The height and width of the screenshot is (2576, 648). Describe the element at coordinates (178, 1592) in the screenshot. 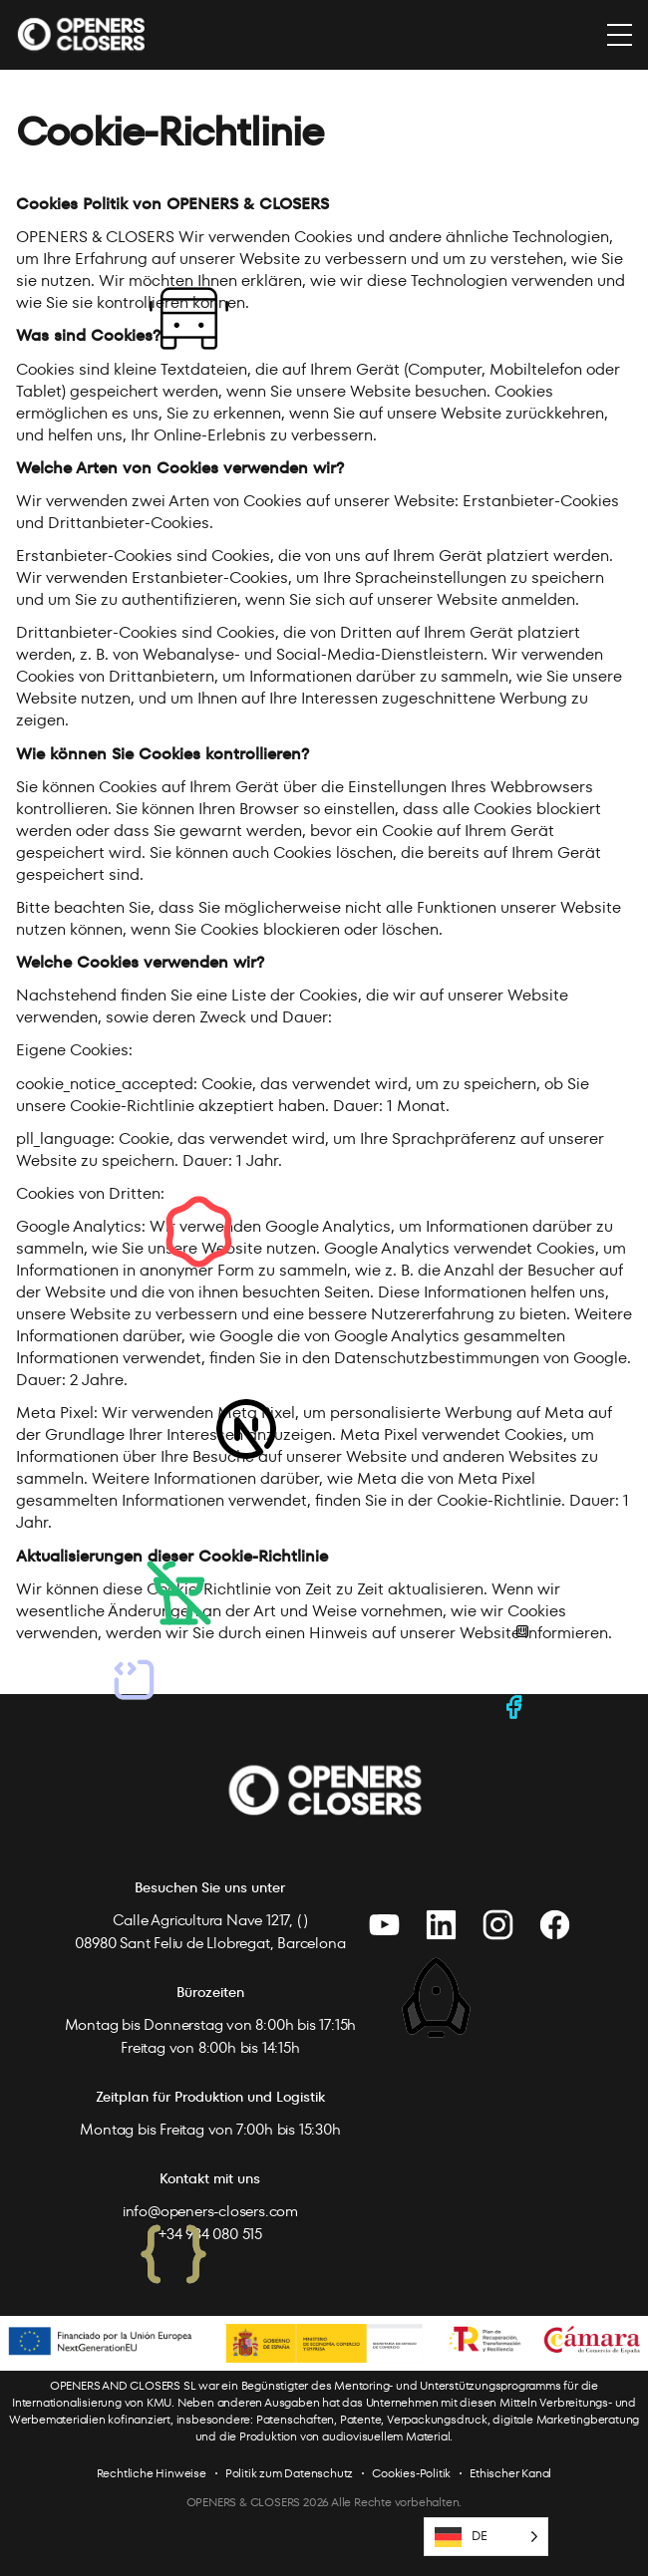

I see `presentation mode disabled` at that location.